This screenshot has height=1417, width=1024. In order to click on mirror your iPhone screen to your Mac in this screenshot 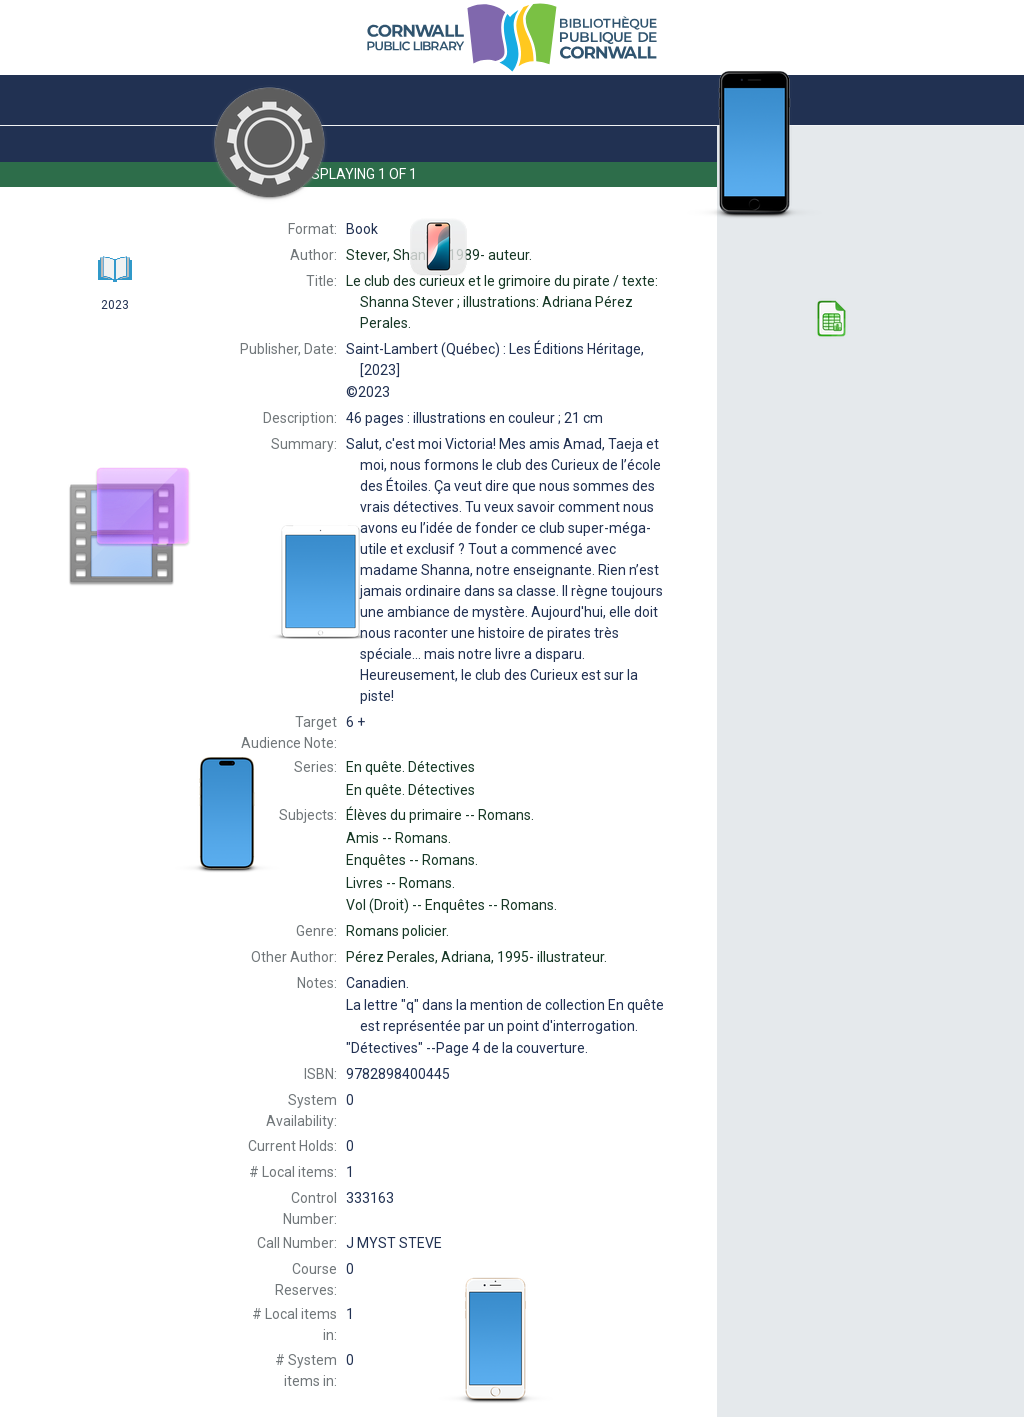, I will do `click(438, 246)`.